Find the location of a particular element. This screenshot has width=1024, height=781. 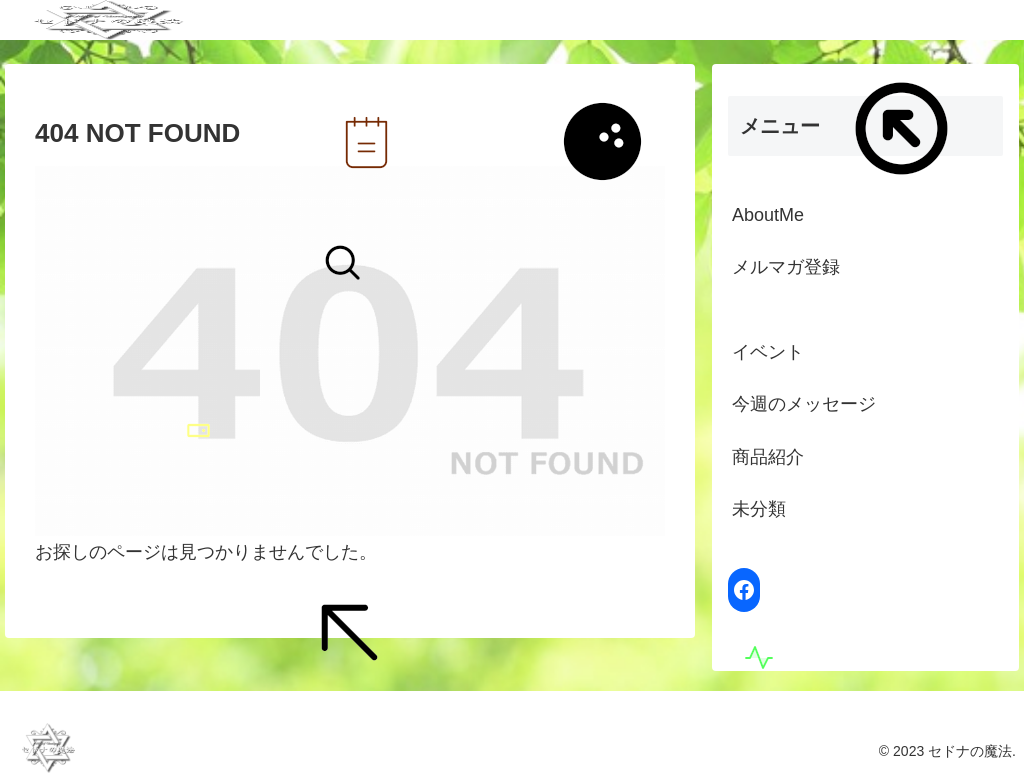

access storage or hard drive settings is located at coordinates (198, 430).